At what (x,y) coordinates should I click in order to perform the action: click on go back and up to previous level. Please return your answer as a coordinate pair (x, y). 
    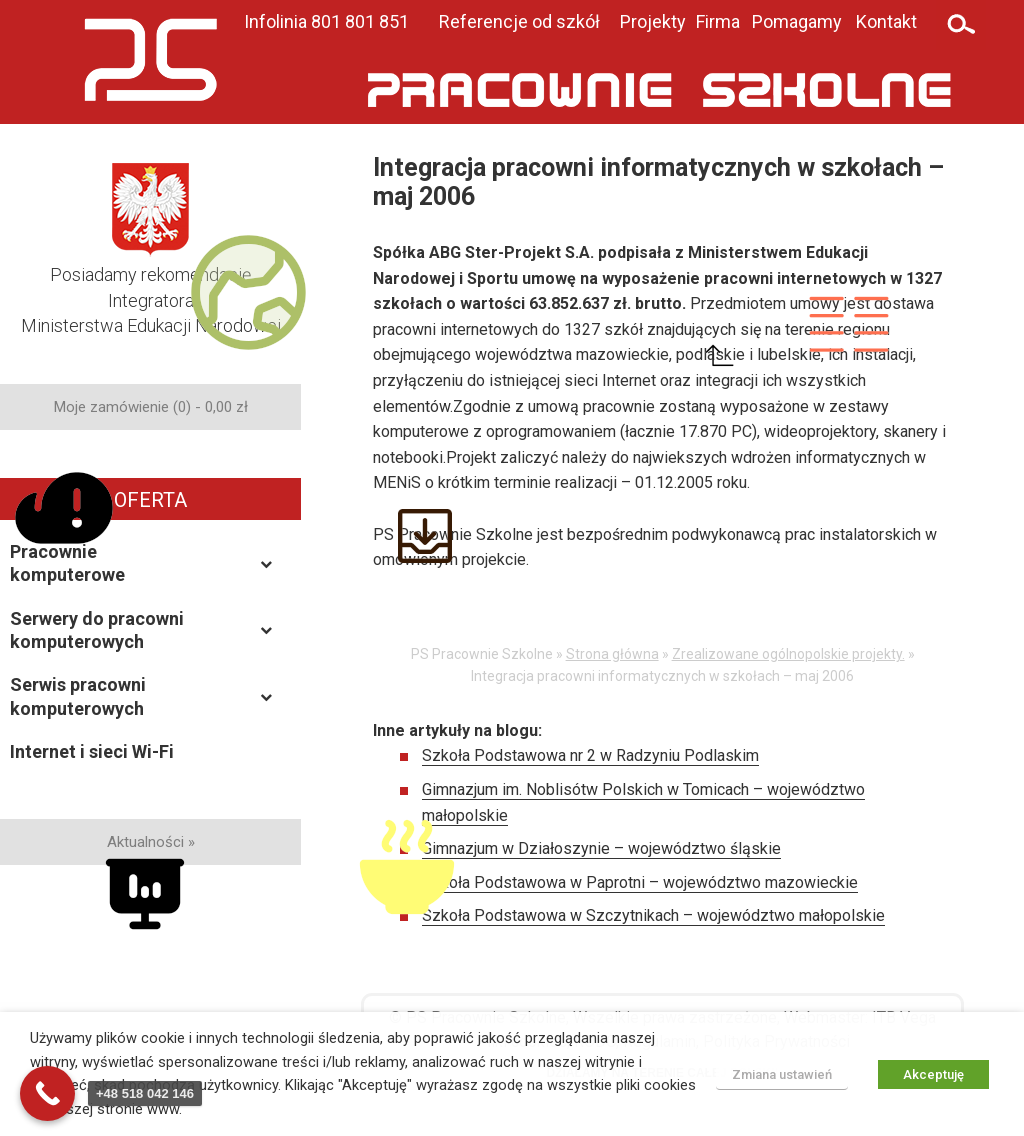
    Looking at the image, I should click on (718, 356).